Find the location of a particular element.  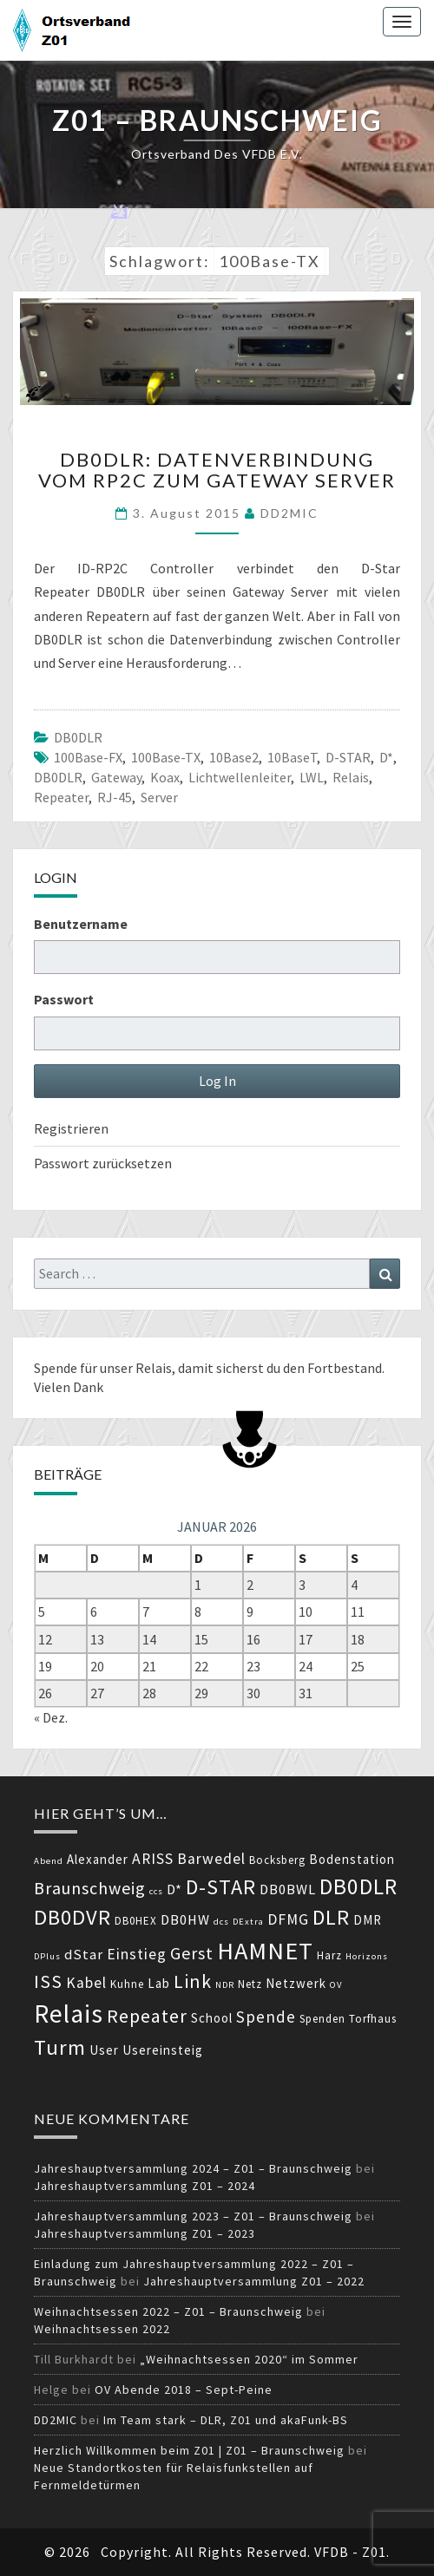

compose a new message or document is located at coordinates (34, 394).